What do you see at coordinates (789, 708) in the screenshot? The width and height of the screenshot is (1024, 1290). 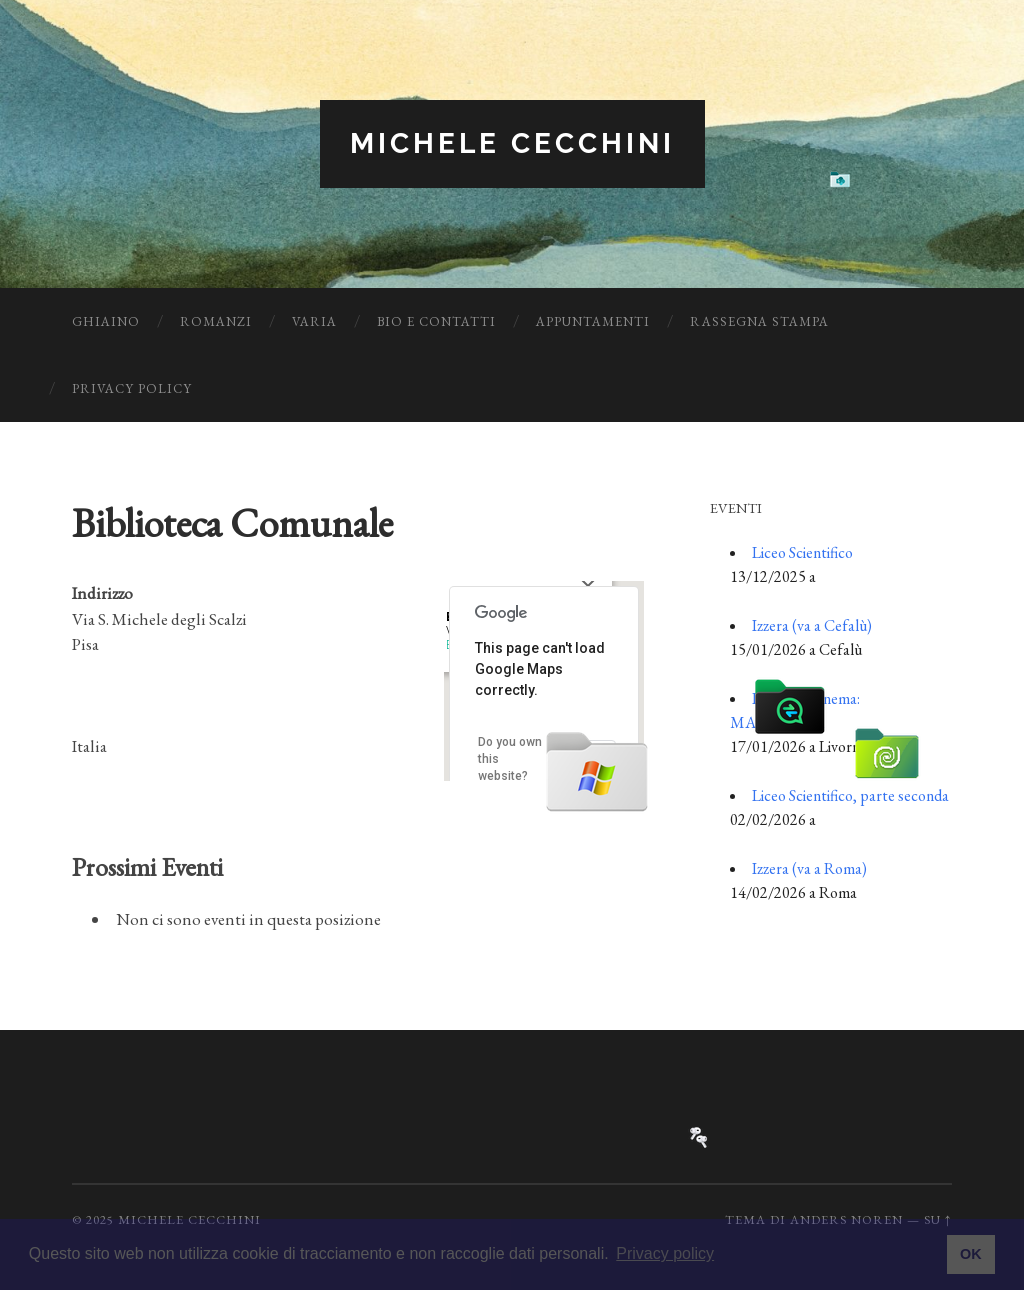 I see `open wondershare wutsapper application folder` at bounding box center [789, 708].